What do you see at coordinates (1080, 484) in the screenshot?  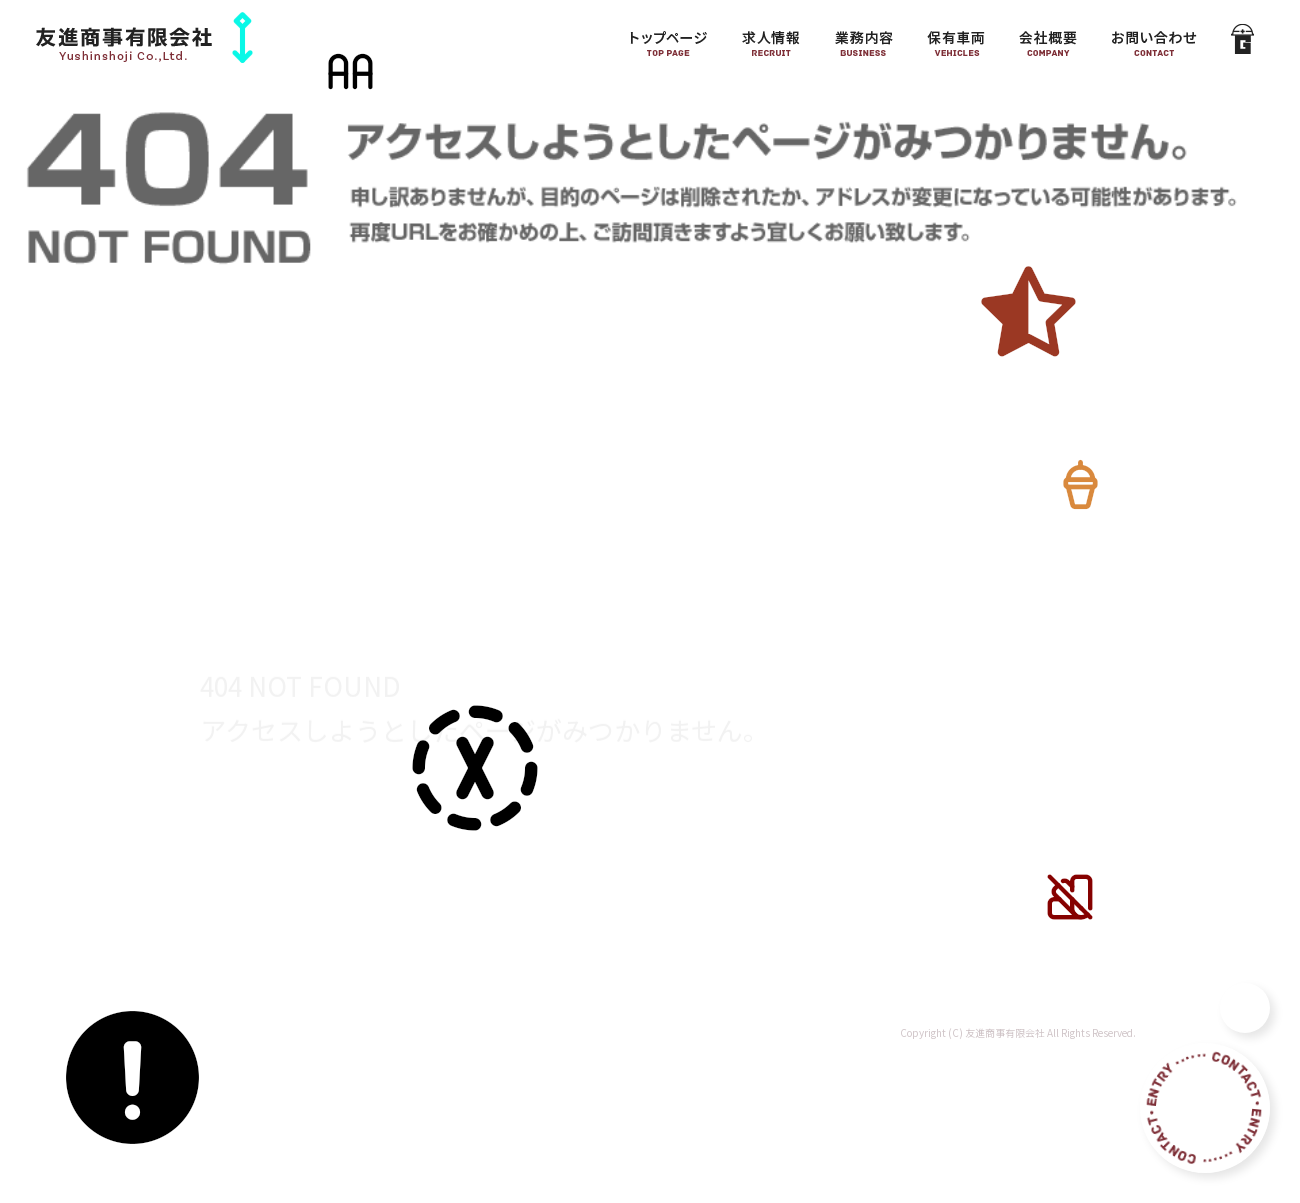 I see `browse smoothie or milkshake options` at bounding box center [1080, 484].